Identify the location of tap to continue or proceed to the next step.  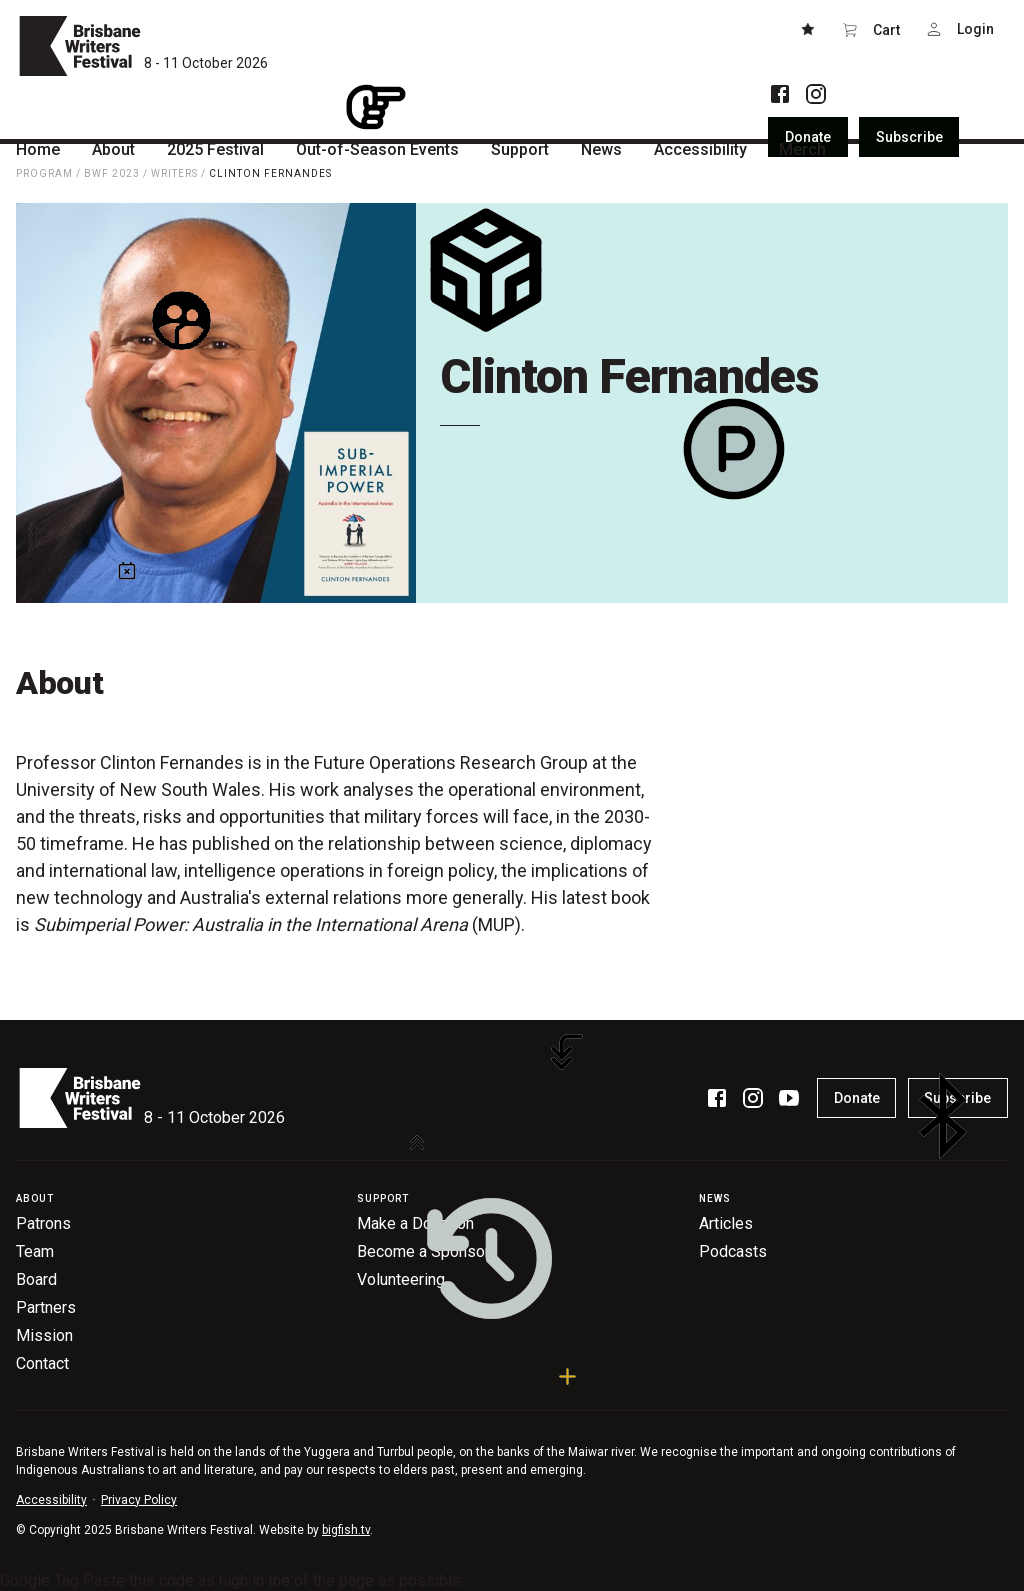
(376, 107).